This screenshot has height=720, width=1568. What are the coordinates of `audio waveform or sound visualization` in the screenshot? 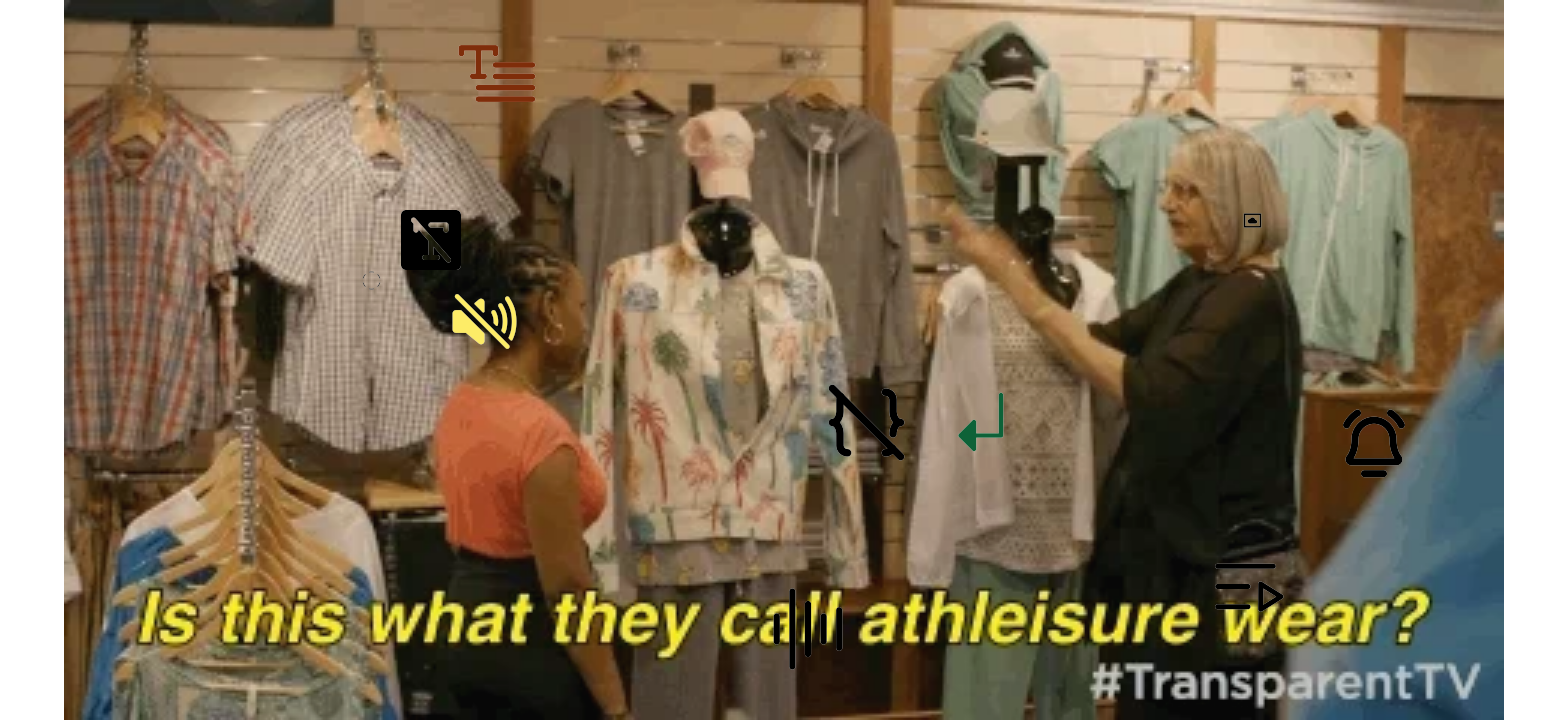 It's located at (808, 629).